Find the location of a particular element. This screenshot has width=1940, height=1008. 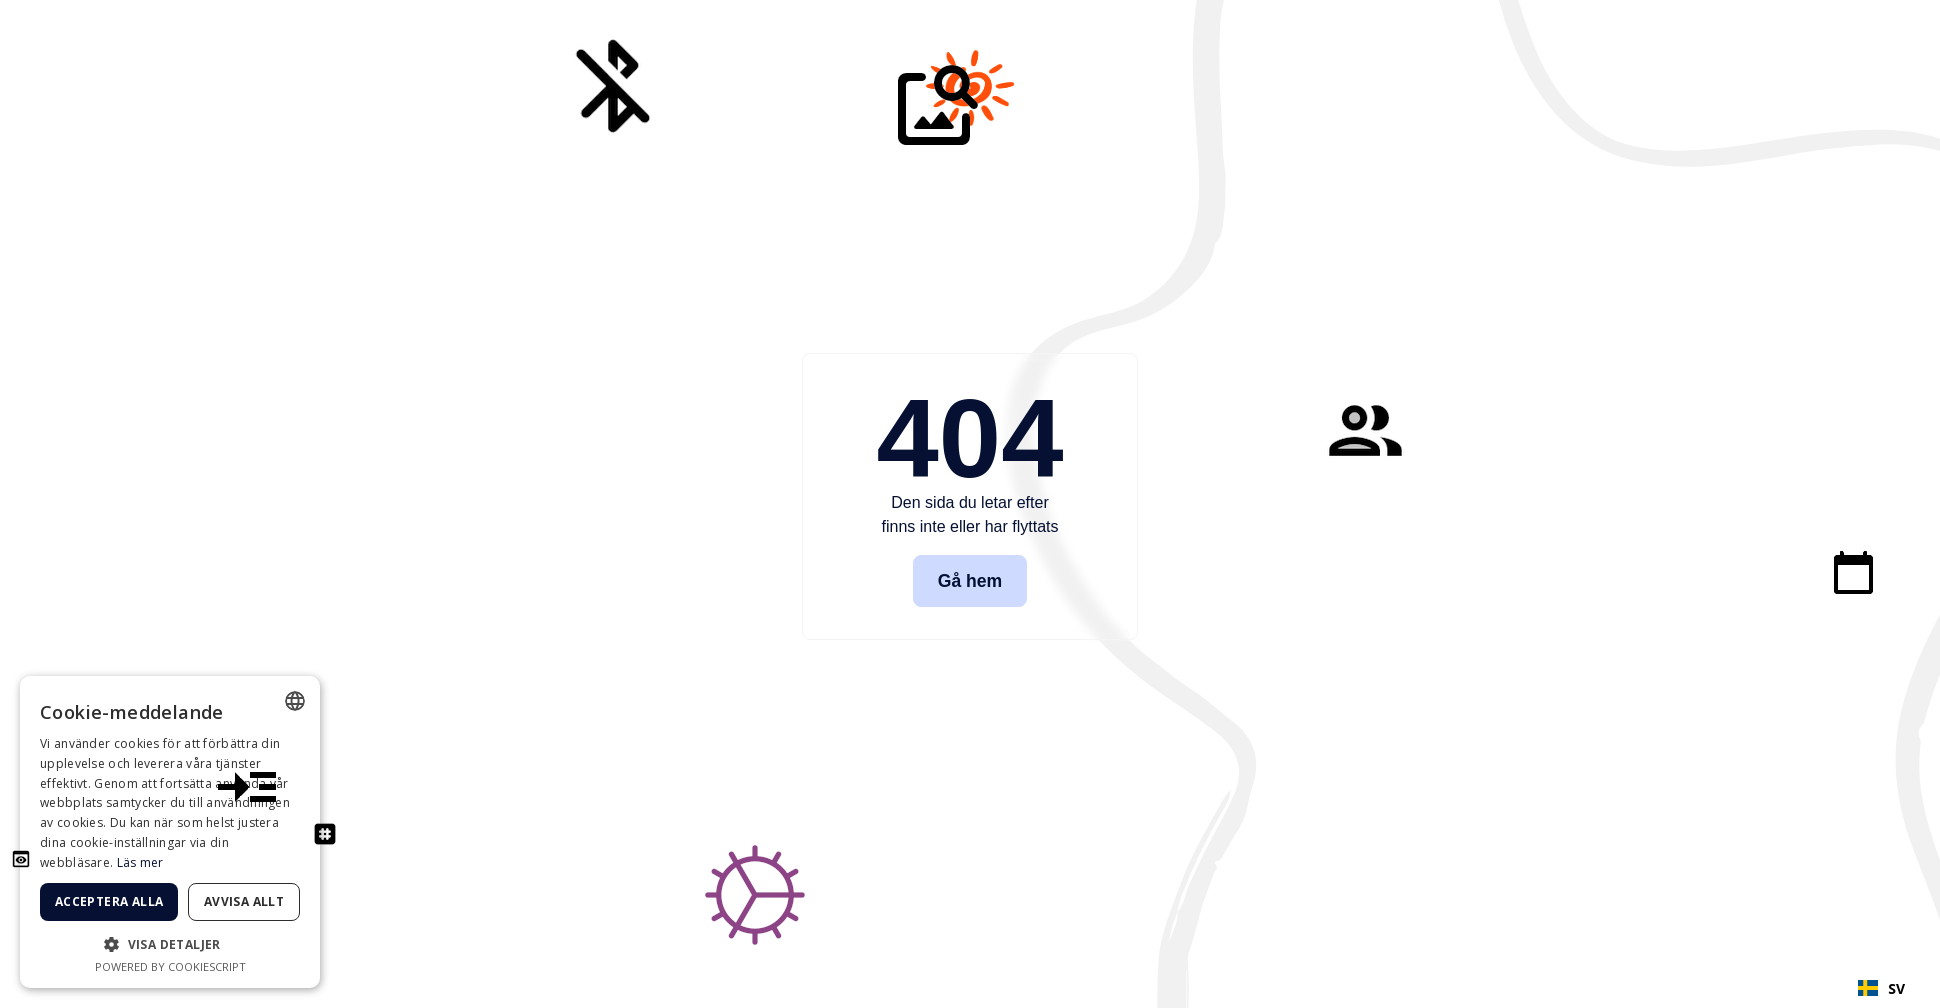

bluetooth is currently disabled is located at coordinates (613, 86).